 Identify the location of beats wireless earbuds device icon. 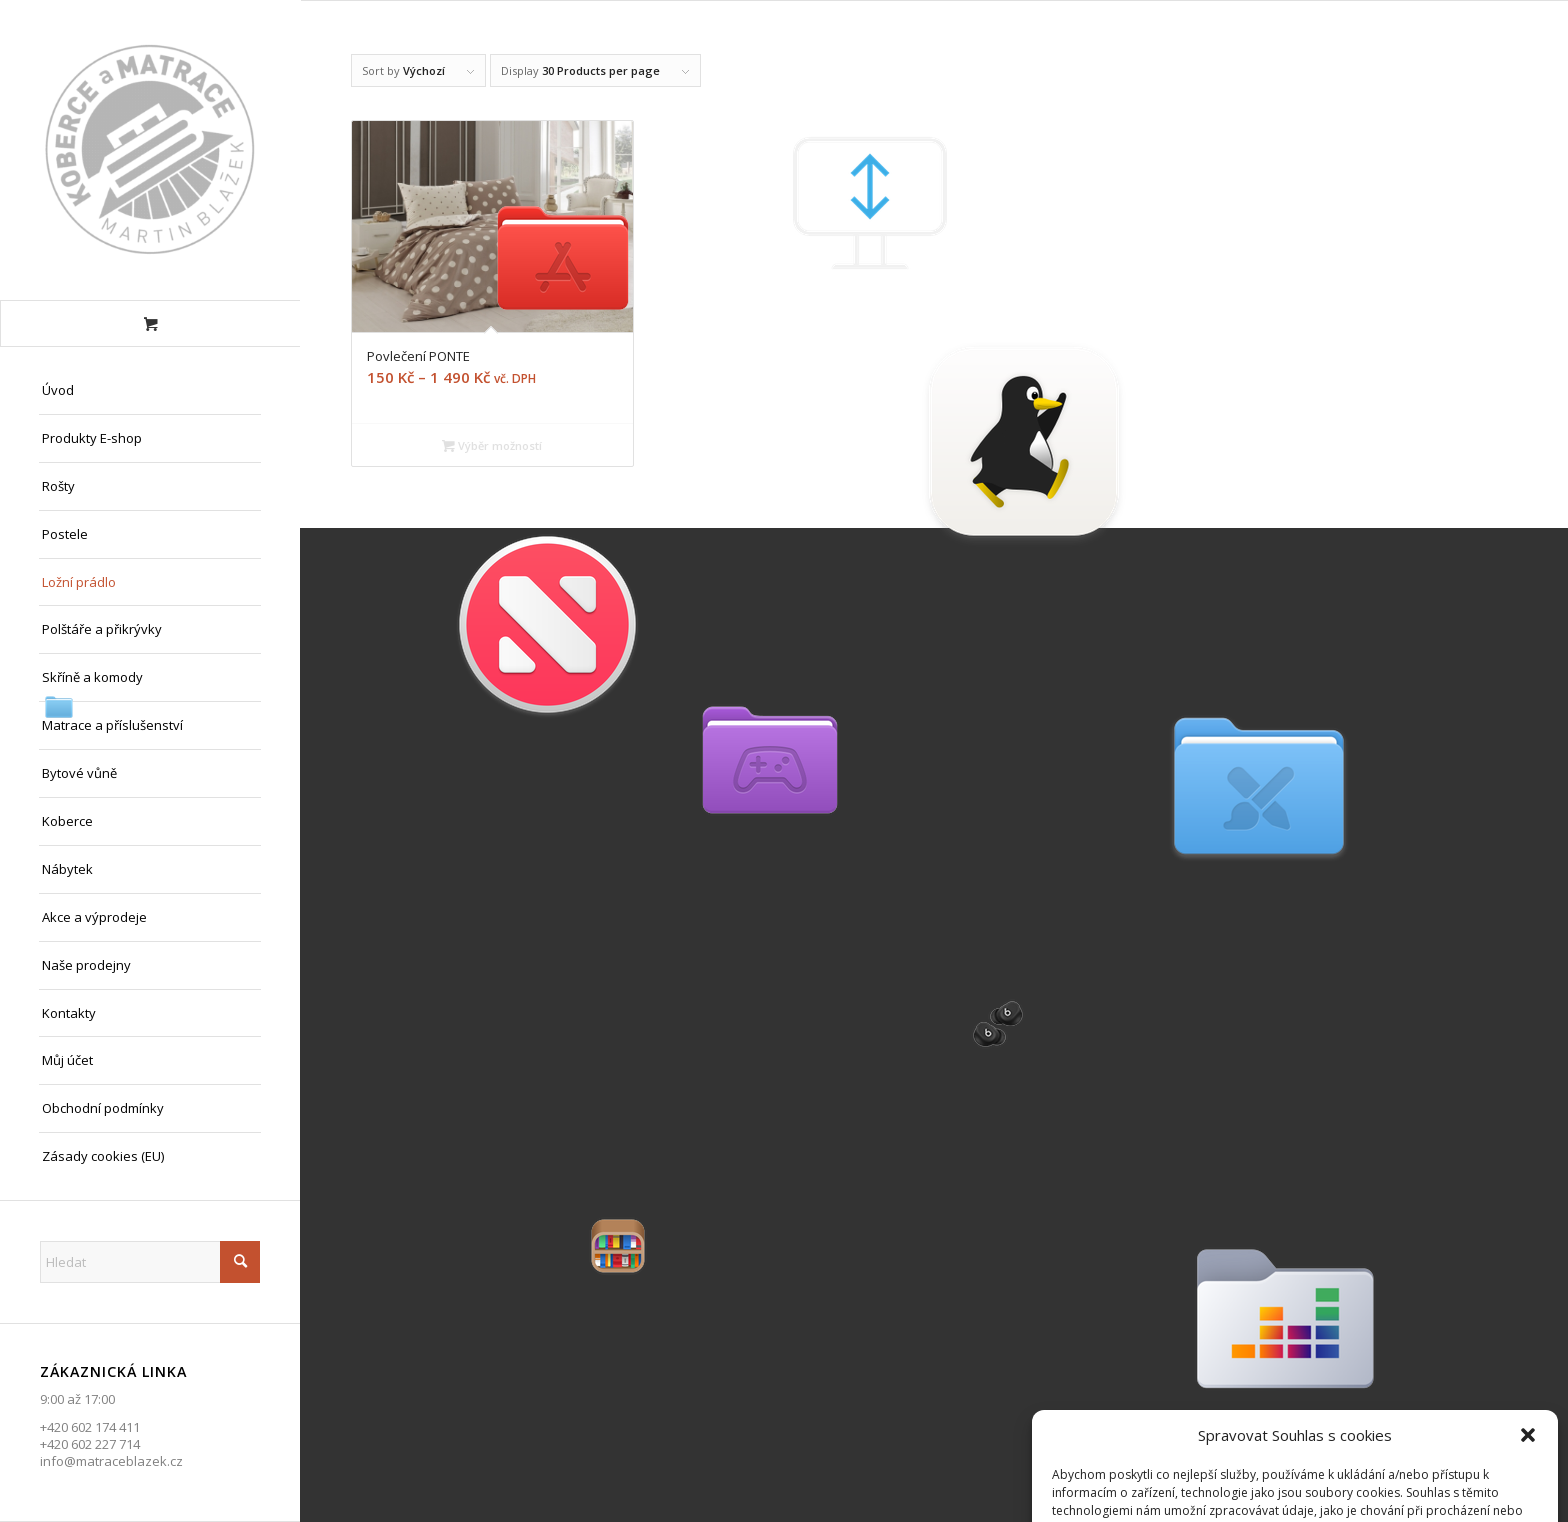
(998, 1024).